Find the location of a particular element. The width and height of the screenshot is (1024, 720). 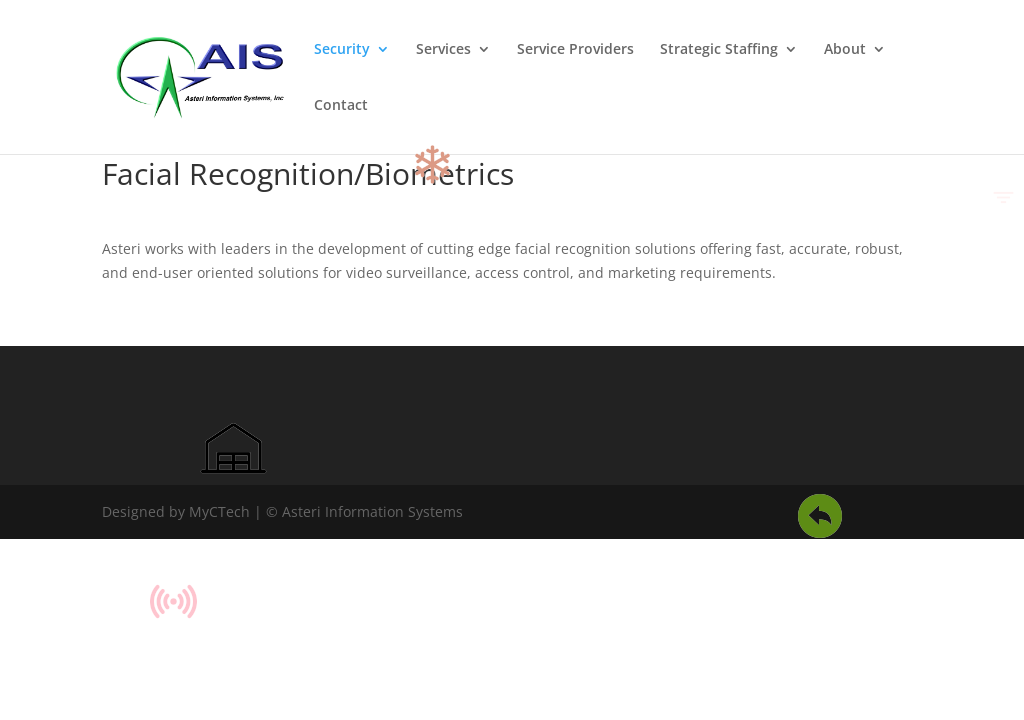

access garage or parking settings is located at coordinates (233, 451).